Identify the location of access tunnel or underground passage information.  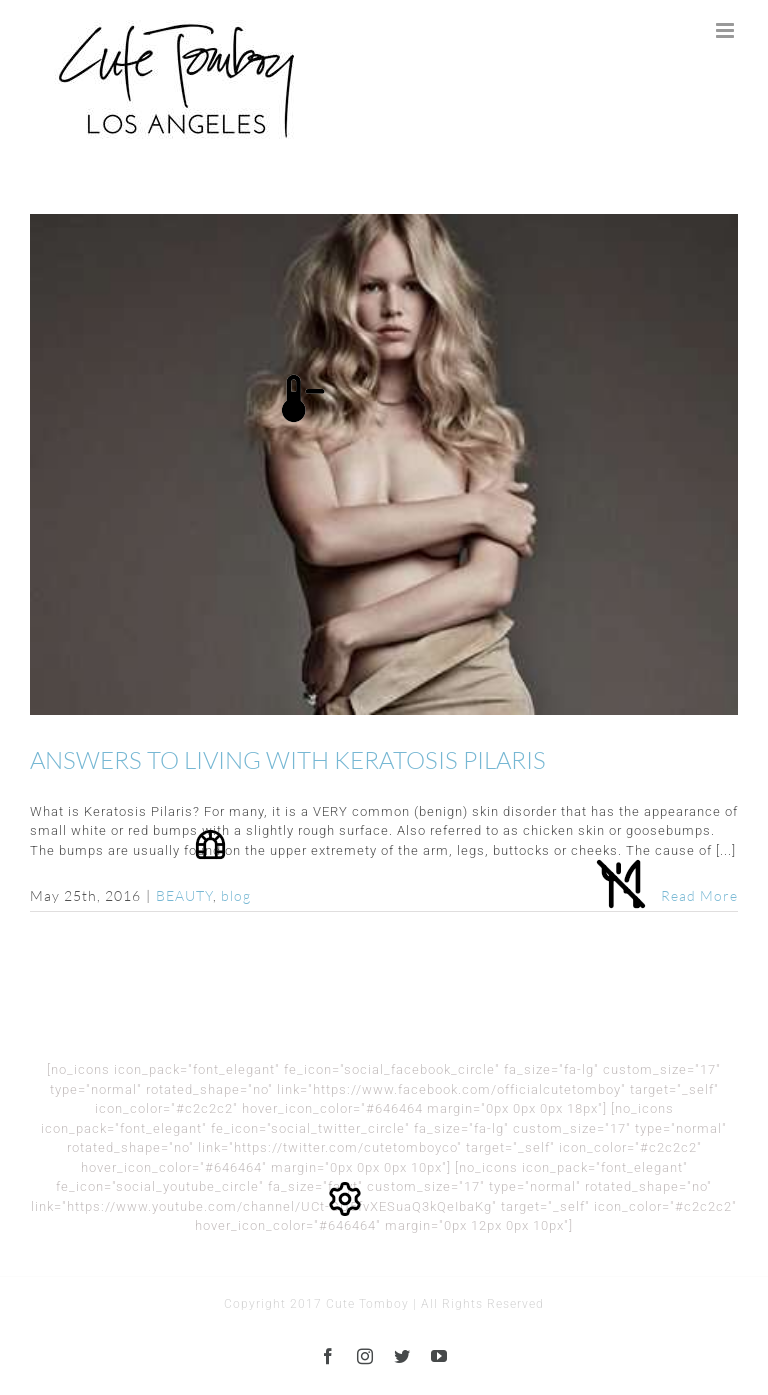
(210, 844).